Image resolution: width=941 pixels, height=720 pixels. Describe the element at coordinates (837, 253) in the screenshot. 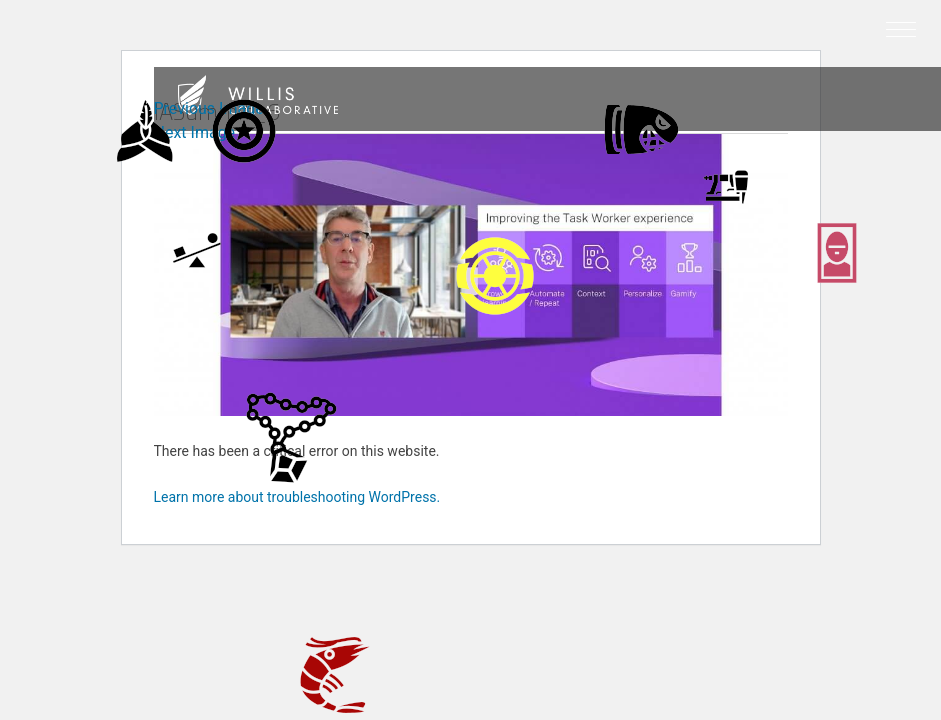

I see `view user profile or account` at that location.